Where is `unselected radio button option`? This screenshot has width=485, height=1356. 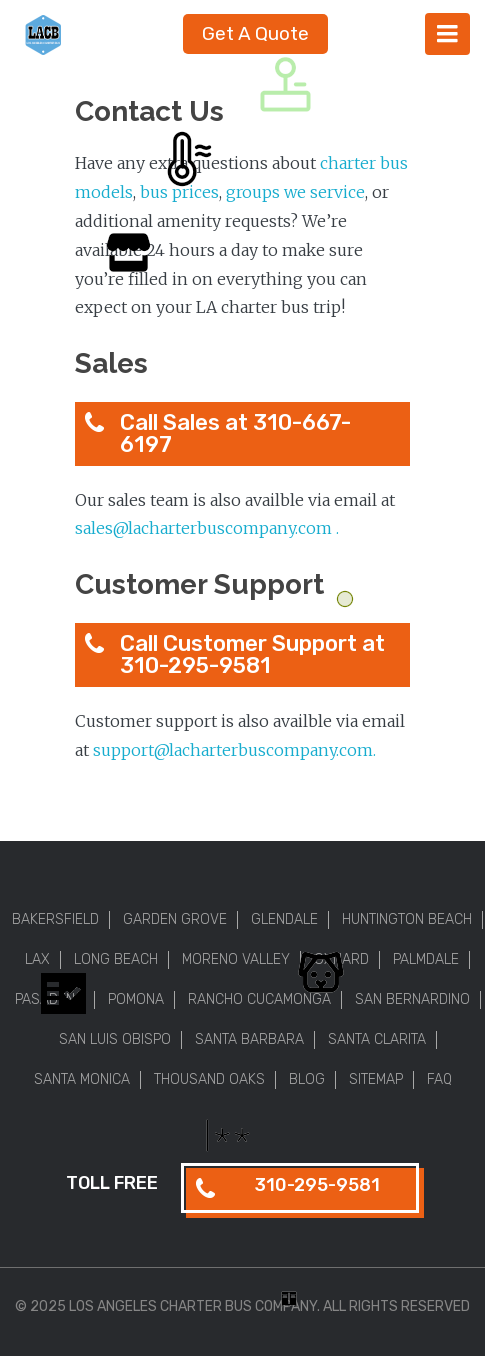
unselected radio button option is located at coordinates (345, 599).